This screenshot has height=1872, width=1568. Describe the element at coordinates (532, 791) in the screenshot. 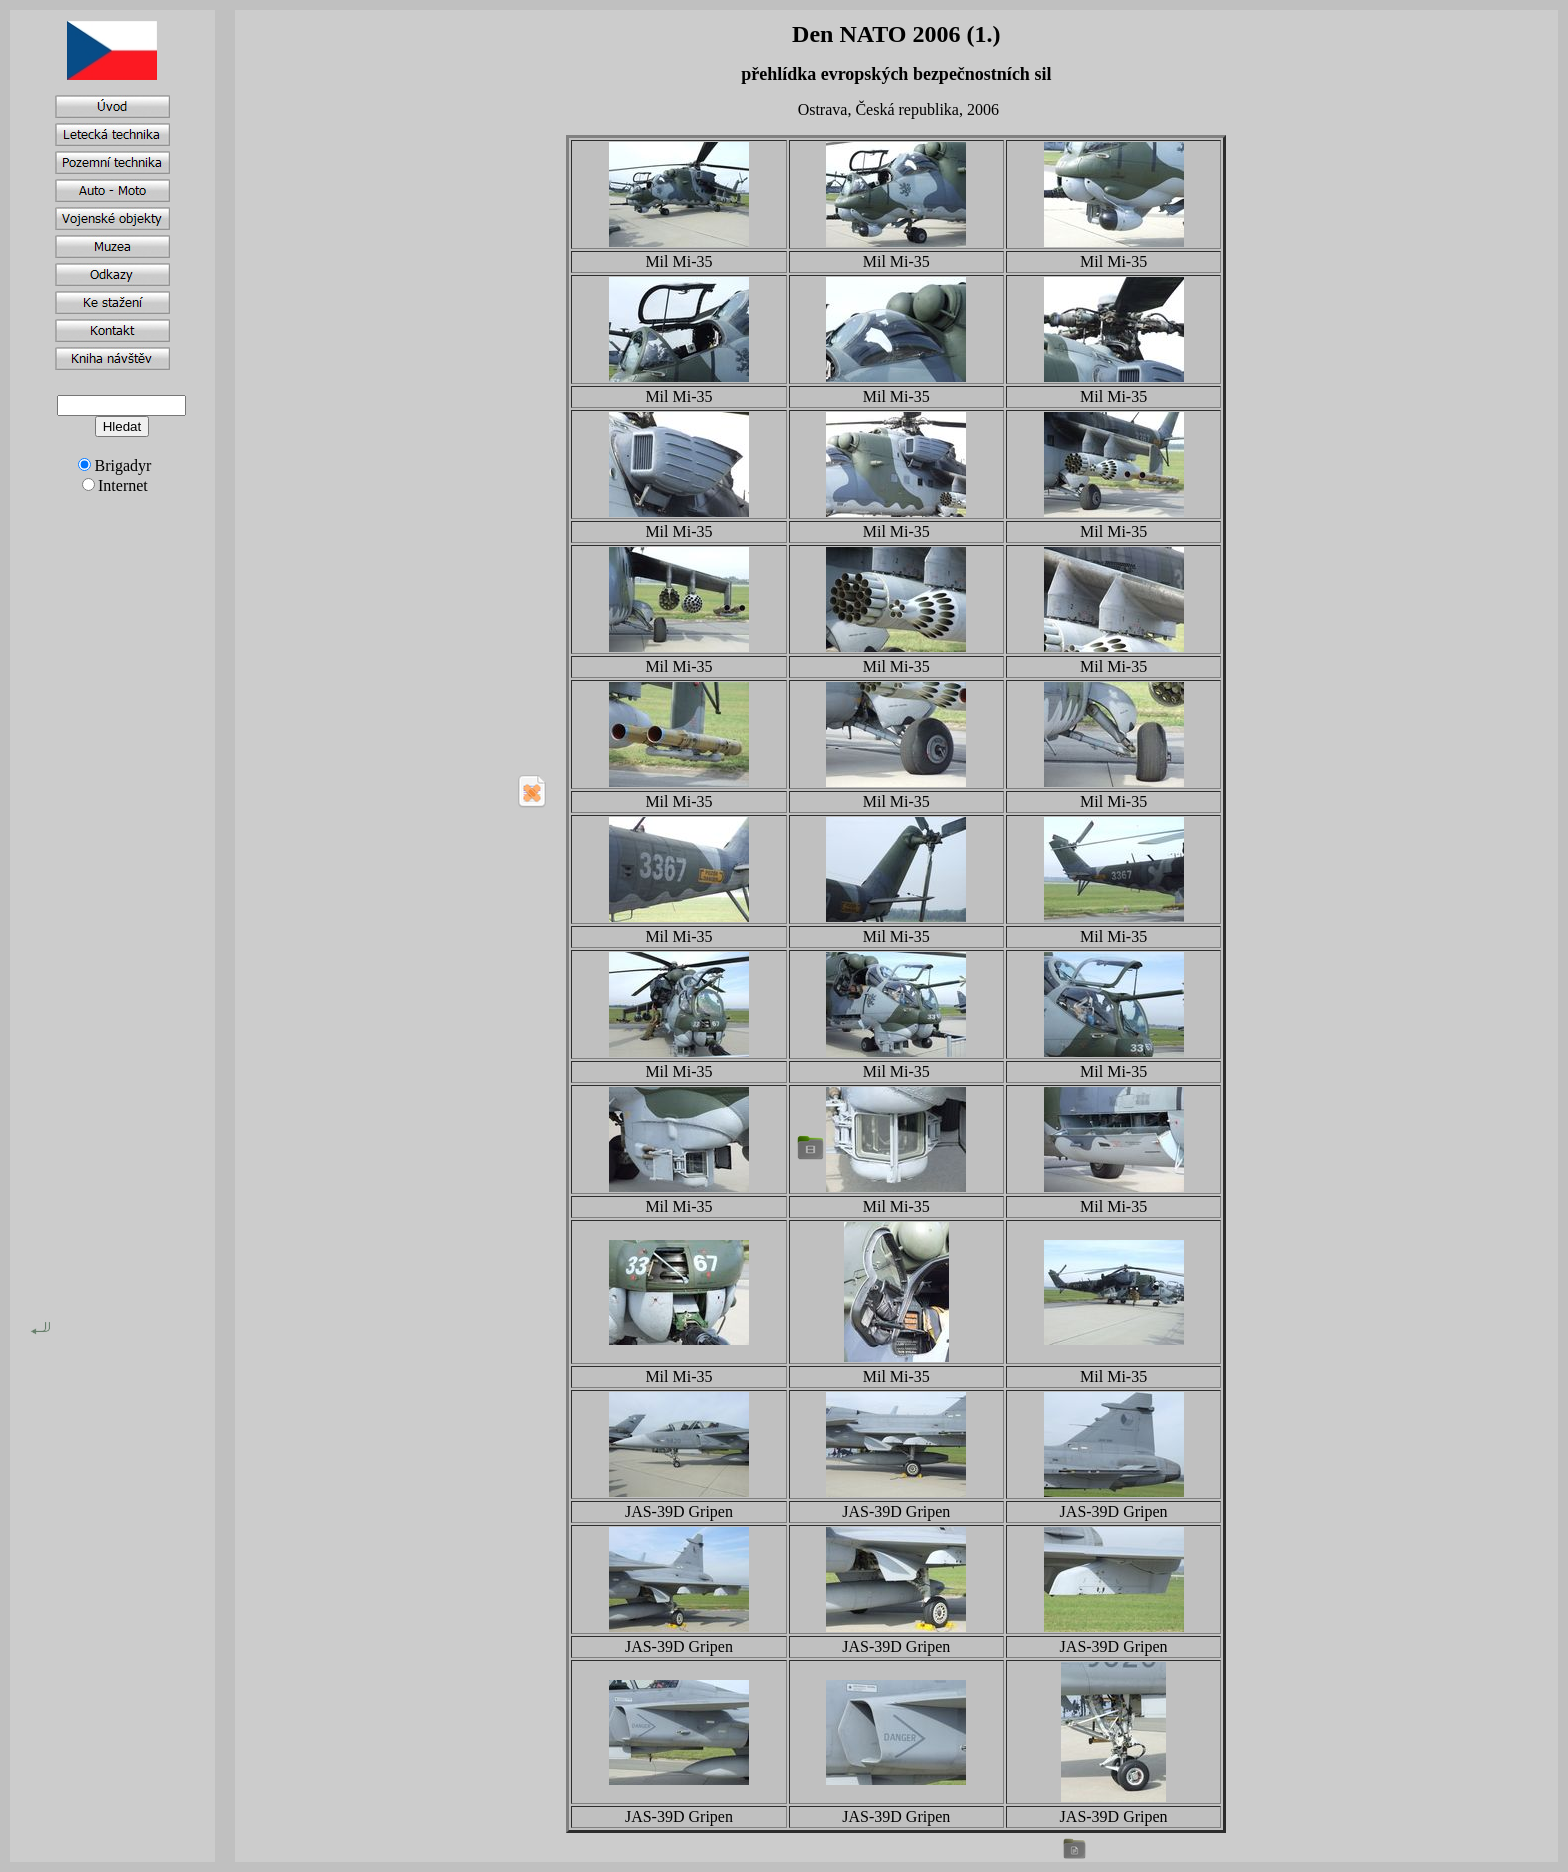

I see `a patch or diff file for code changes` at that location.